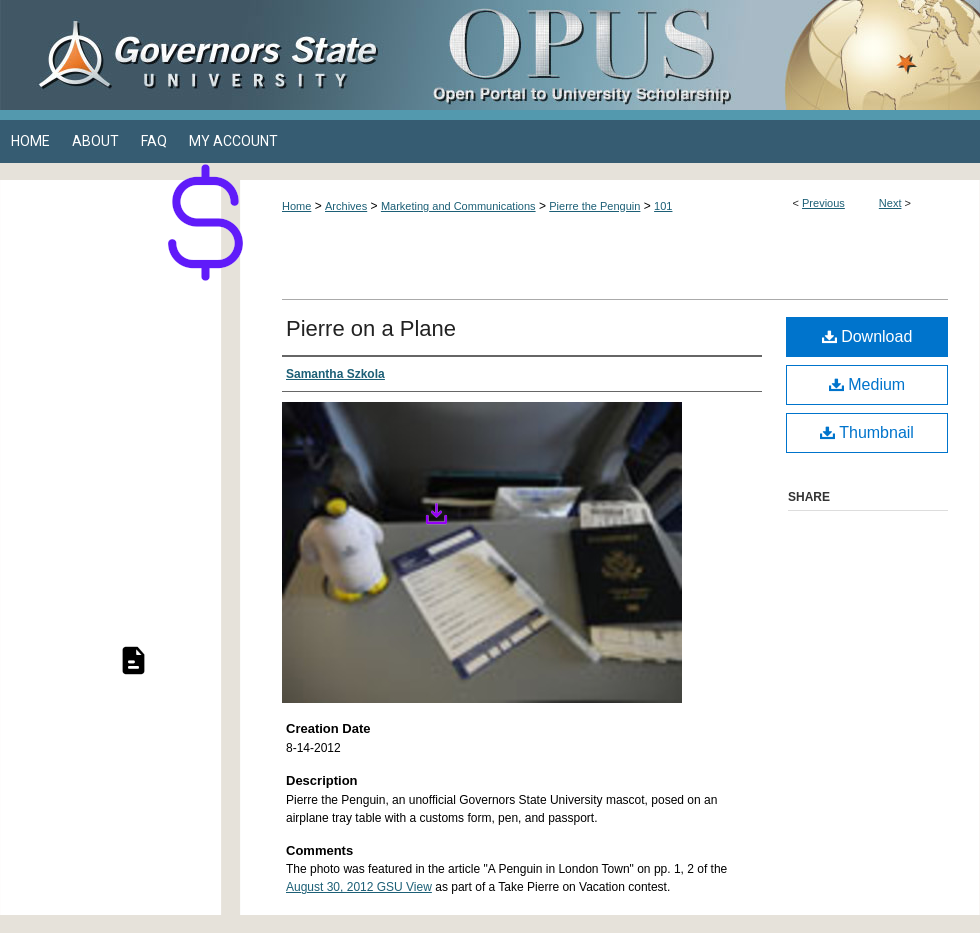 The height and width of the screenshot is (933, 980). Describe the element at coordinates (133, 660) in the screenshot. I see `view document contents` at that location.